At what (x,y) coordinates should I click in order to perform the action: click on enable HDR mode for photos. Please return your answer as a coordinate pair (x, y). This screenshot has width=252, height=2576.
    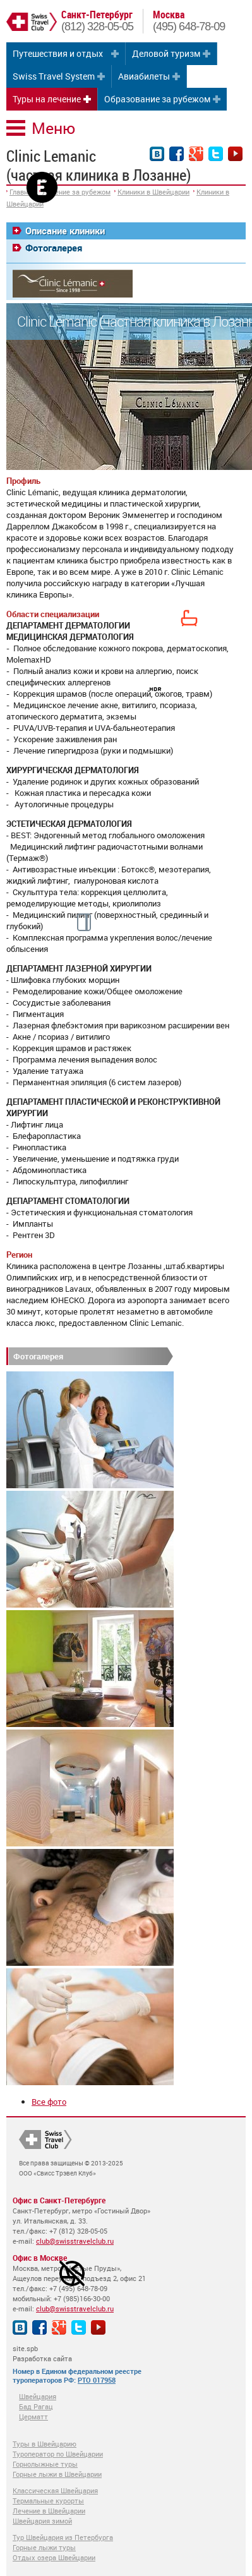
    Looking at the image, I should click on (155, 689).